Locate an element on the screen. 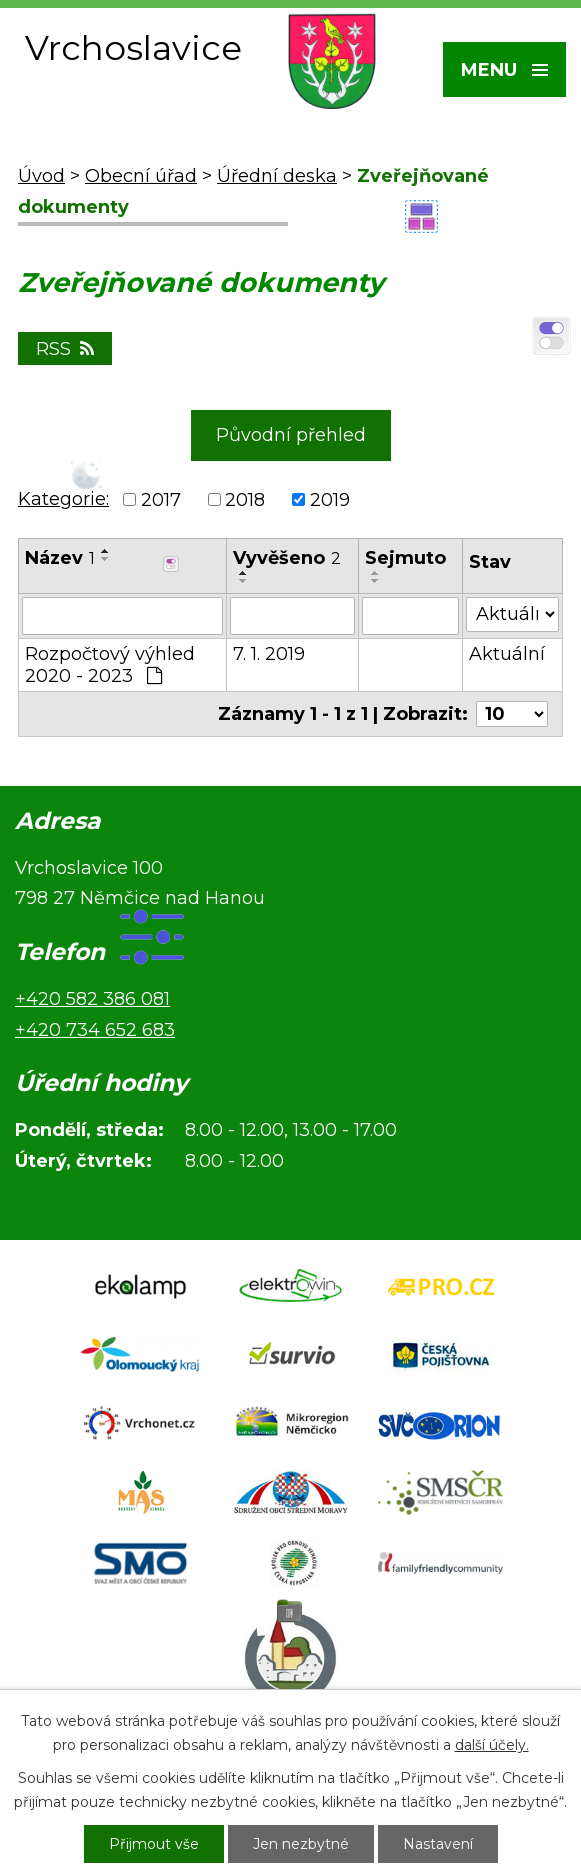  open system tweaks or settings customization is located at coordinates (171, 564).